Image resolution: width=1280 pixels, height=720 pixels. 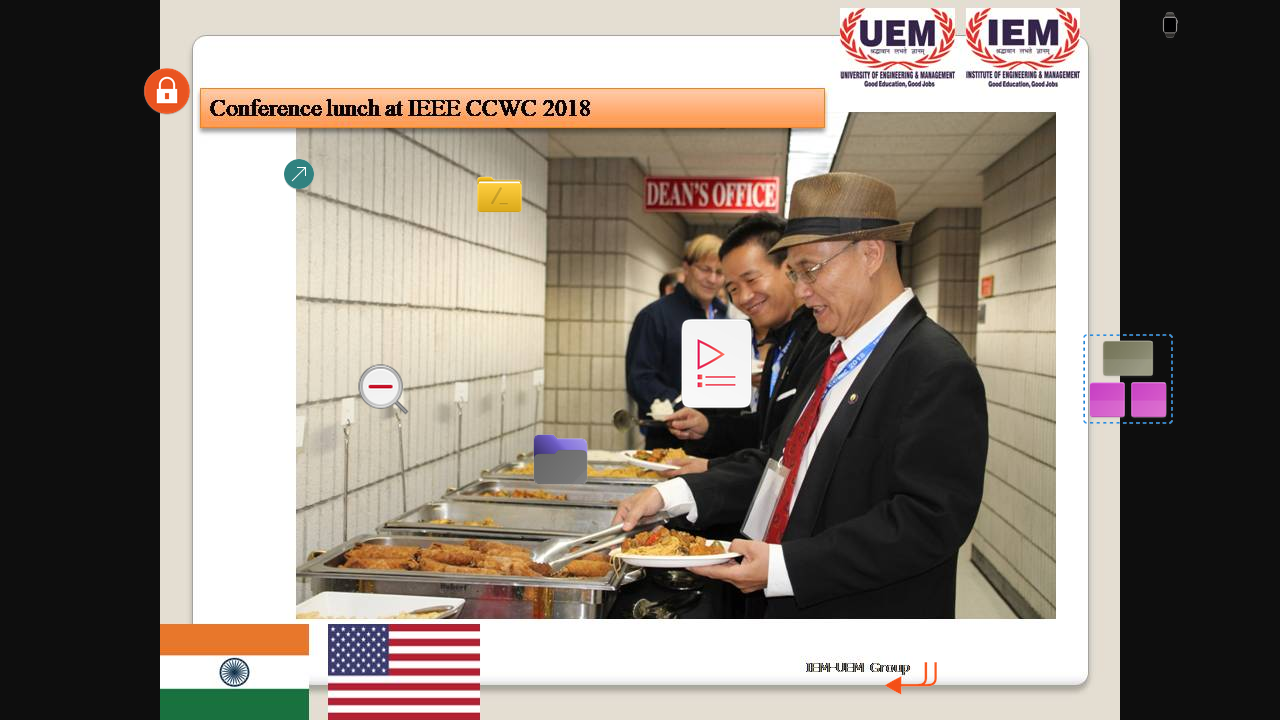 What do you see at coordinates (167, 91) in the screenshot?
I see `lock screen brightness at current level` at bounding box center [167, 91].